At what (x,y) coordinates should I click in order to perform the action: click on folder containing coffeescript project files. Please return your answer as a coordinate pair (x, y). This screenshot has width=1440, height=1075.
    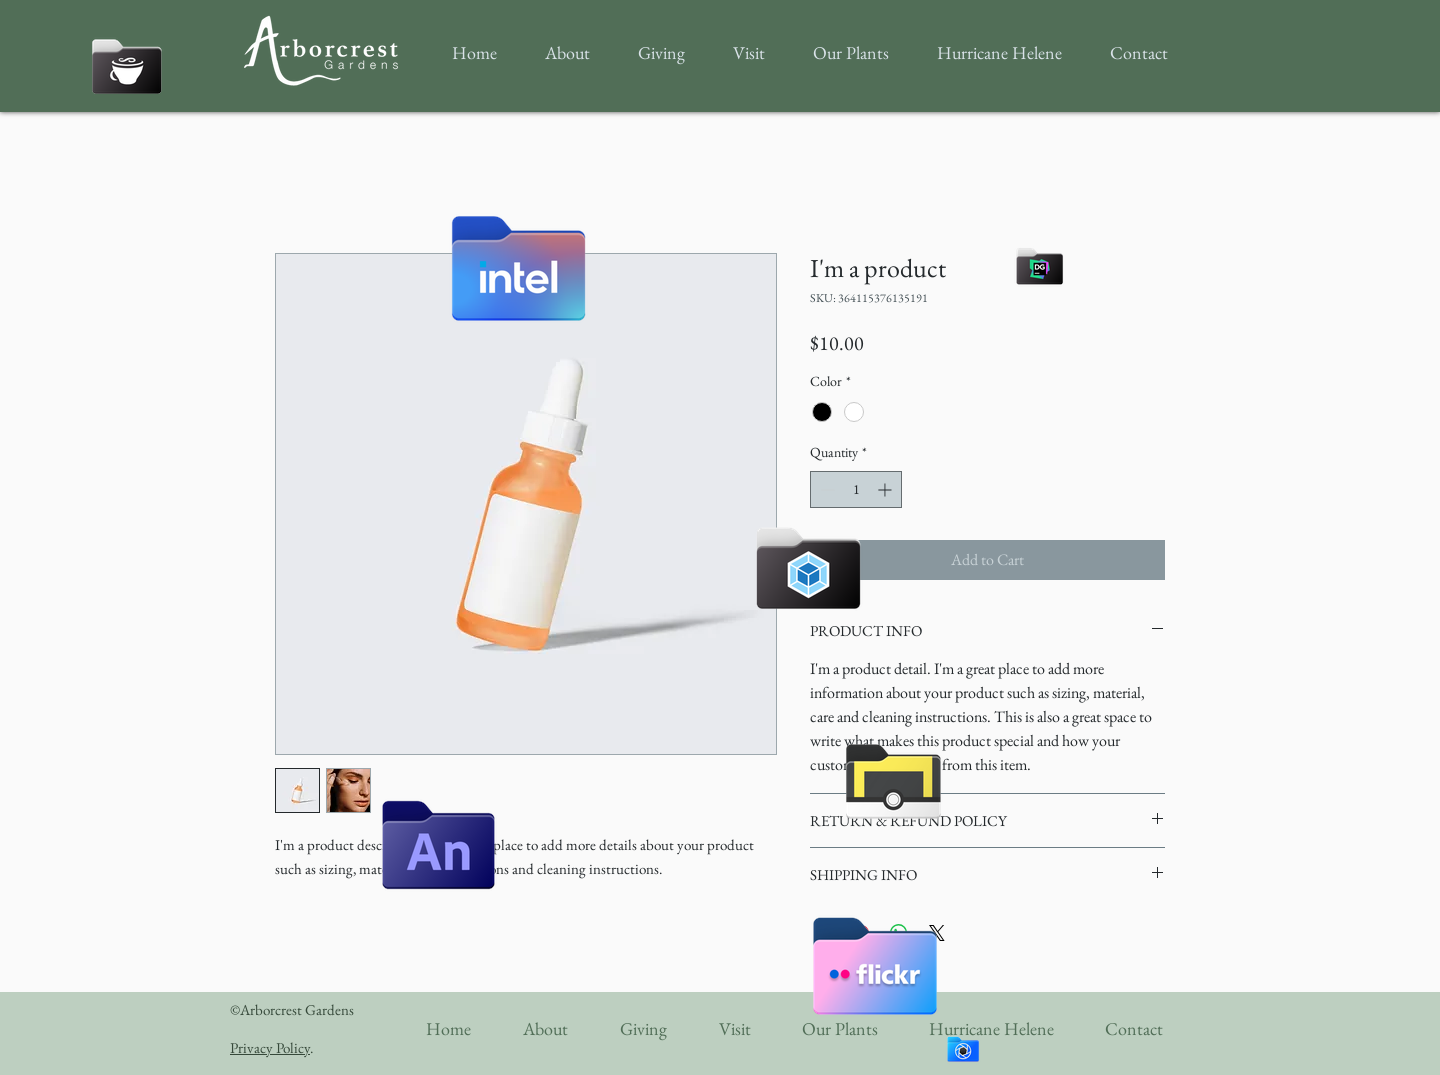
    Looking at the image, I should click on (126, 68).